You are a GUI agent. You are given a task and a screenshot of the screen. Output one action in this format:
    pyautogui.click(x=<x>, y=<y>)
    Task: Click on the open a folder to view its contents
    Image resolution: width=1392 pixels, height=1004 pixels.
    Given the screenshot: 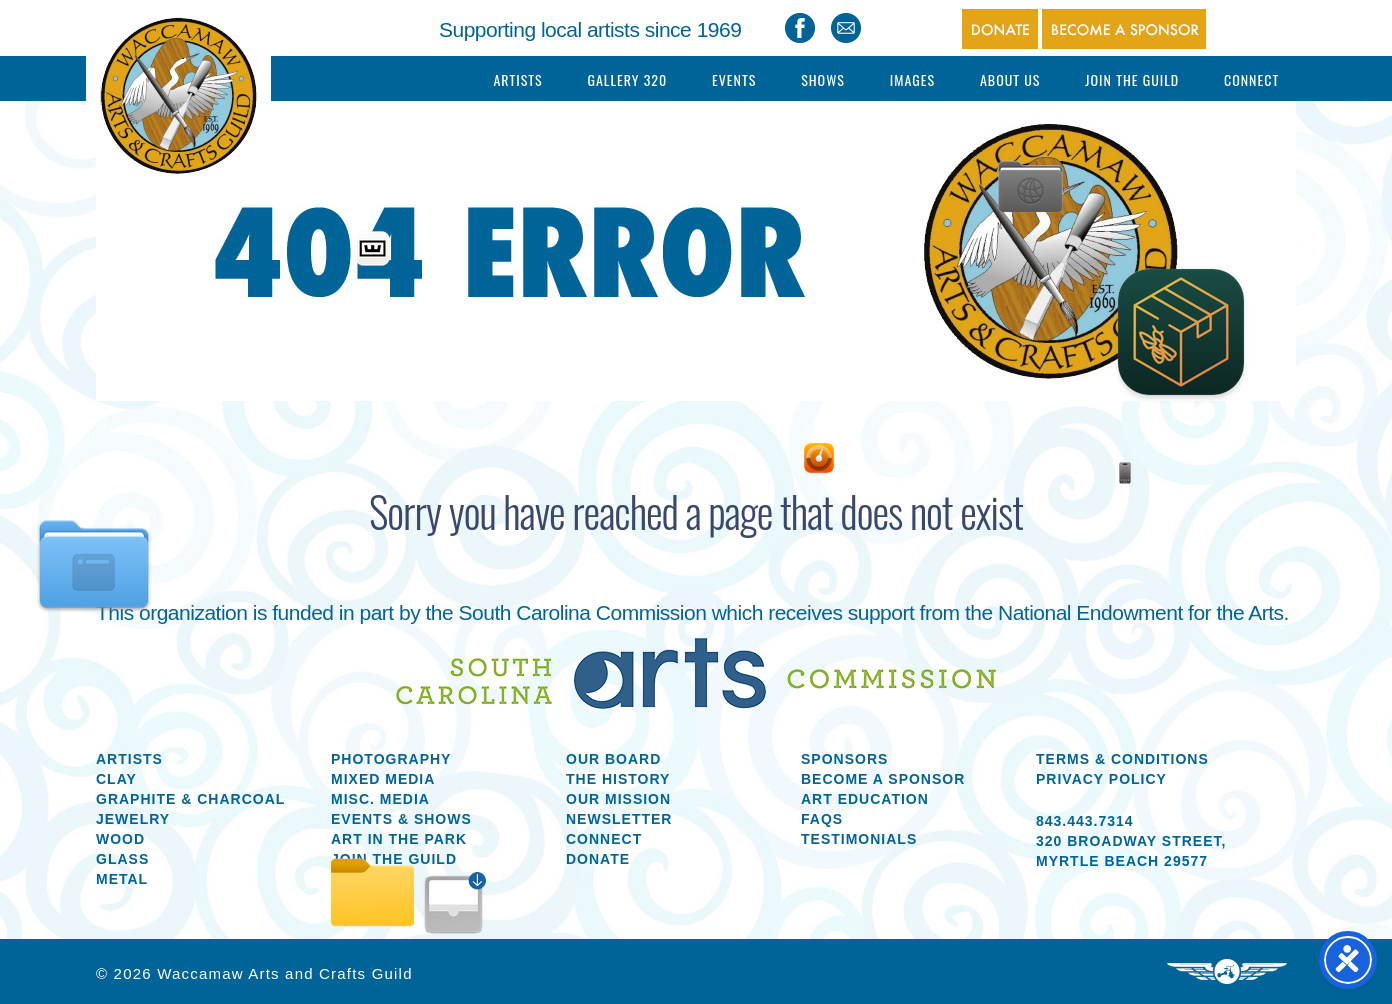 What is the action you would take?
    pyautogui.click(x=372, y=893)
    